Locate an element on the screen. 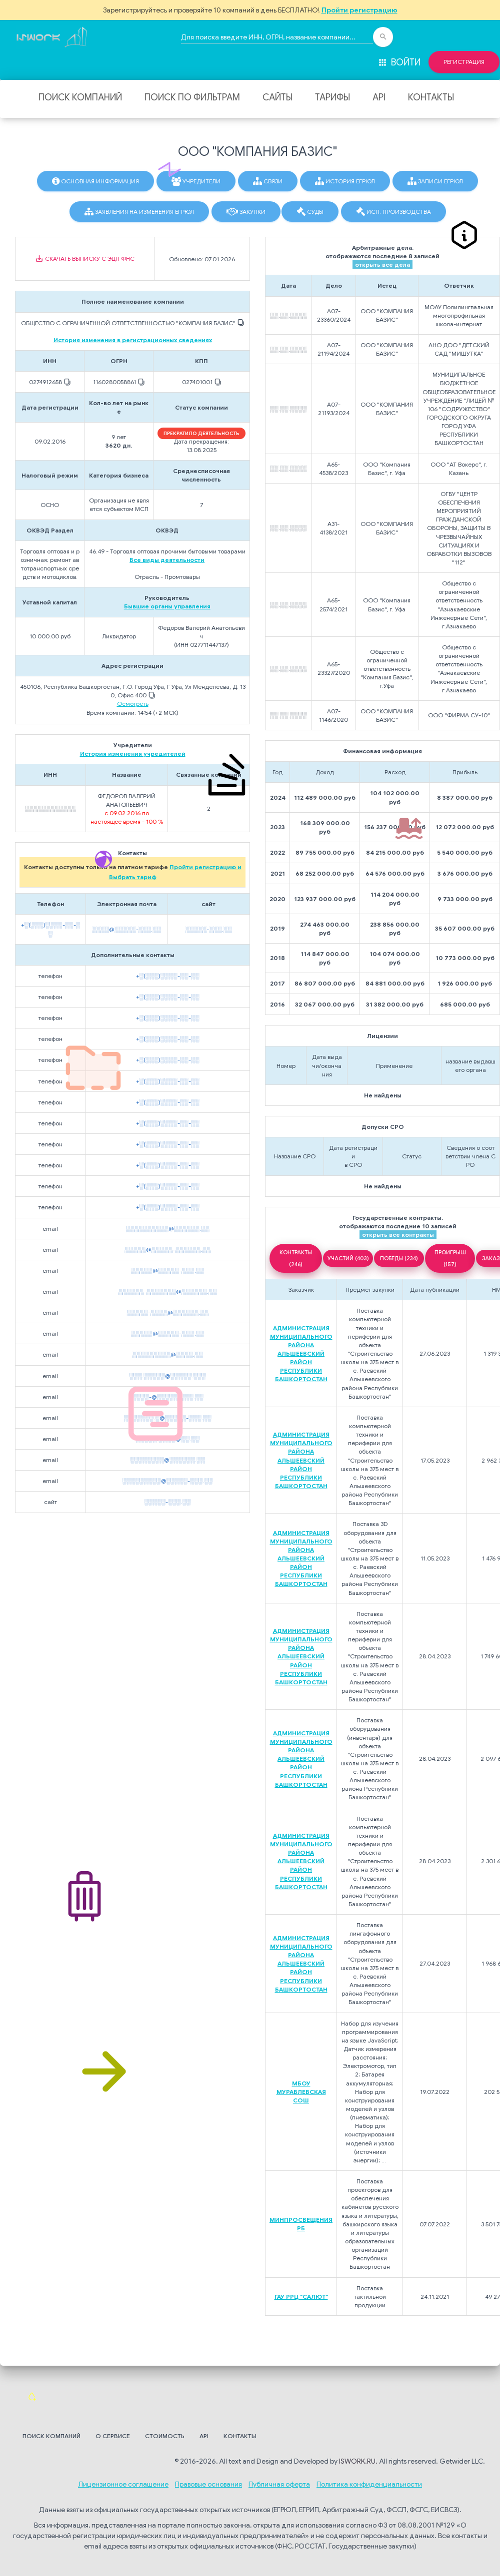 This screenshot has height=2576, width=500. adjust sawtooth waveform settings is located at coordinates (170, 169).